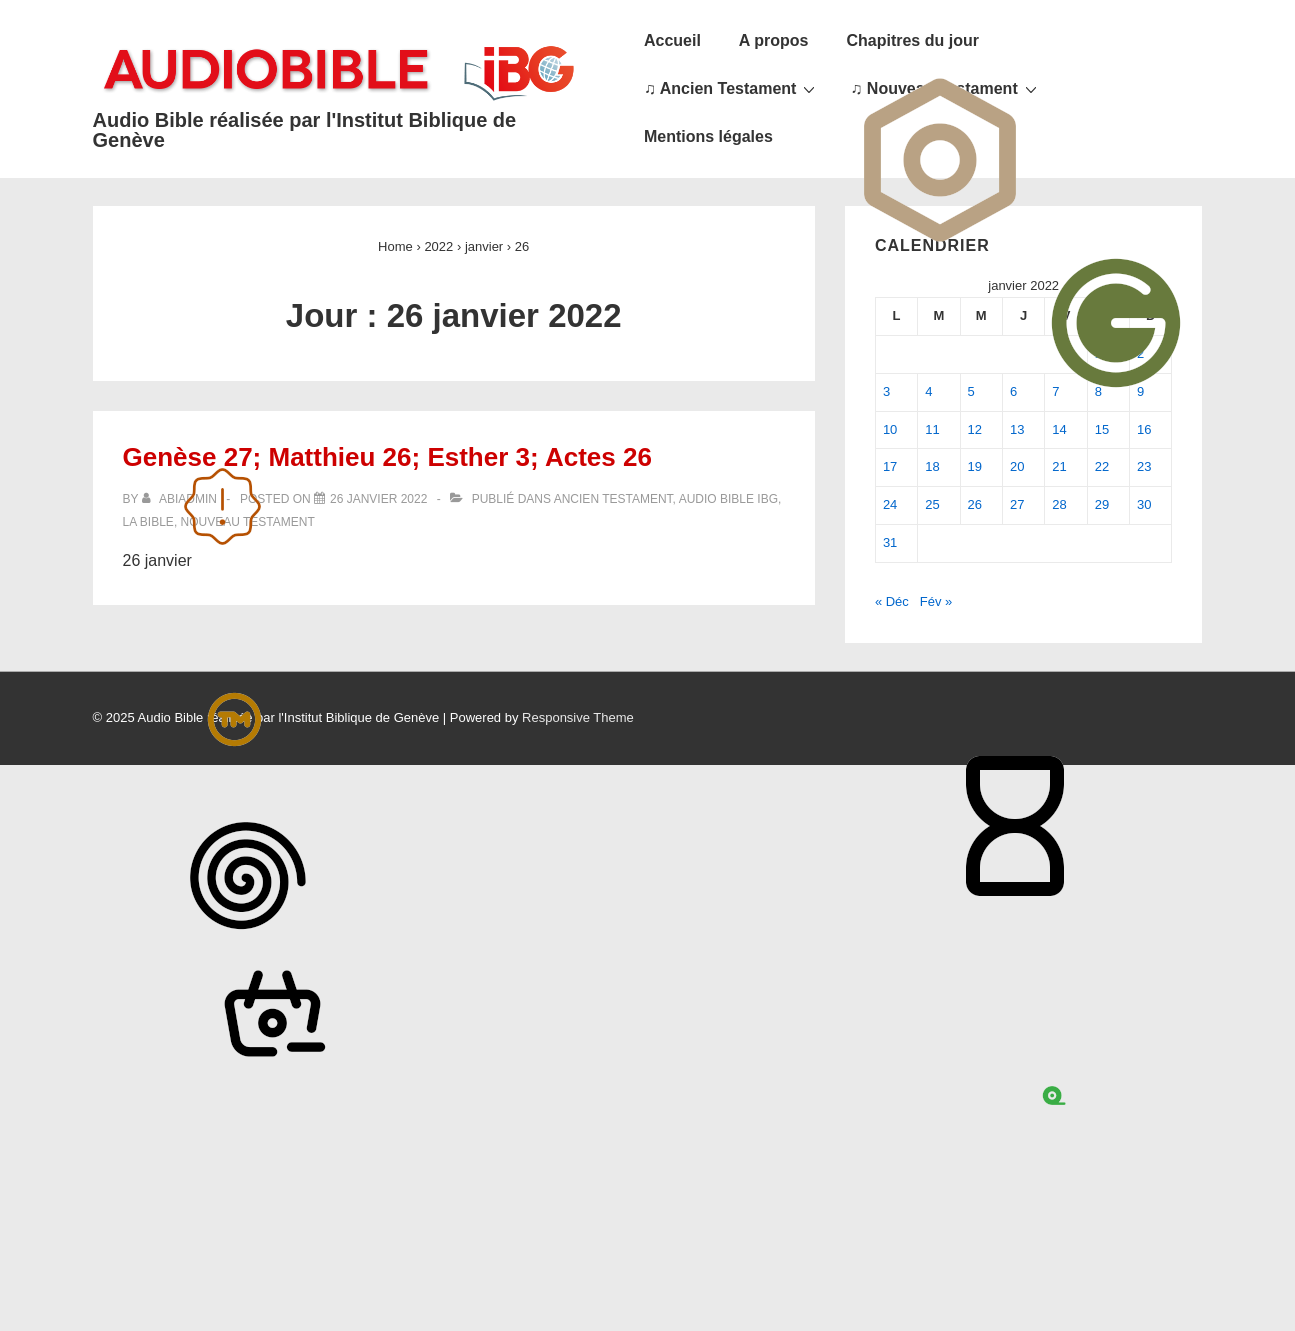  Describe the element at coordinates (1015, 826) in the screenshot. I see `indicates a process is waiting or pending` at that location.